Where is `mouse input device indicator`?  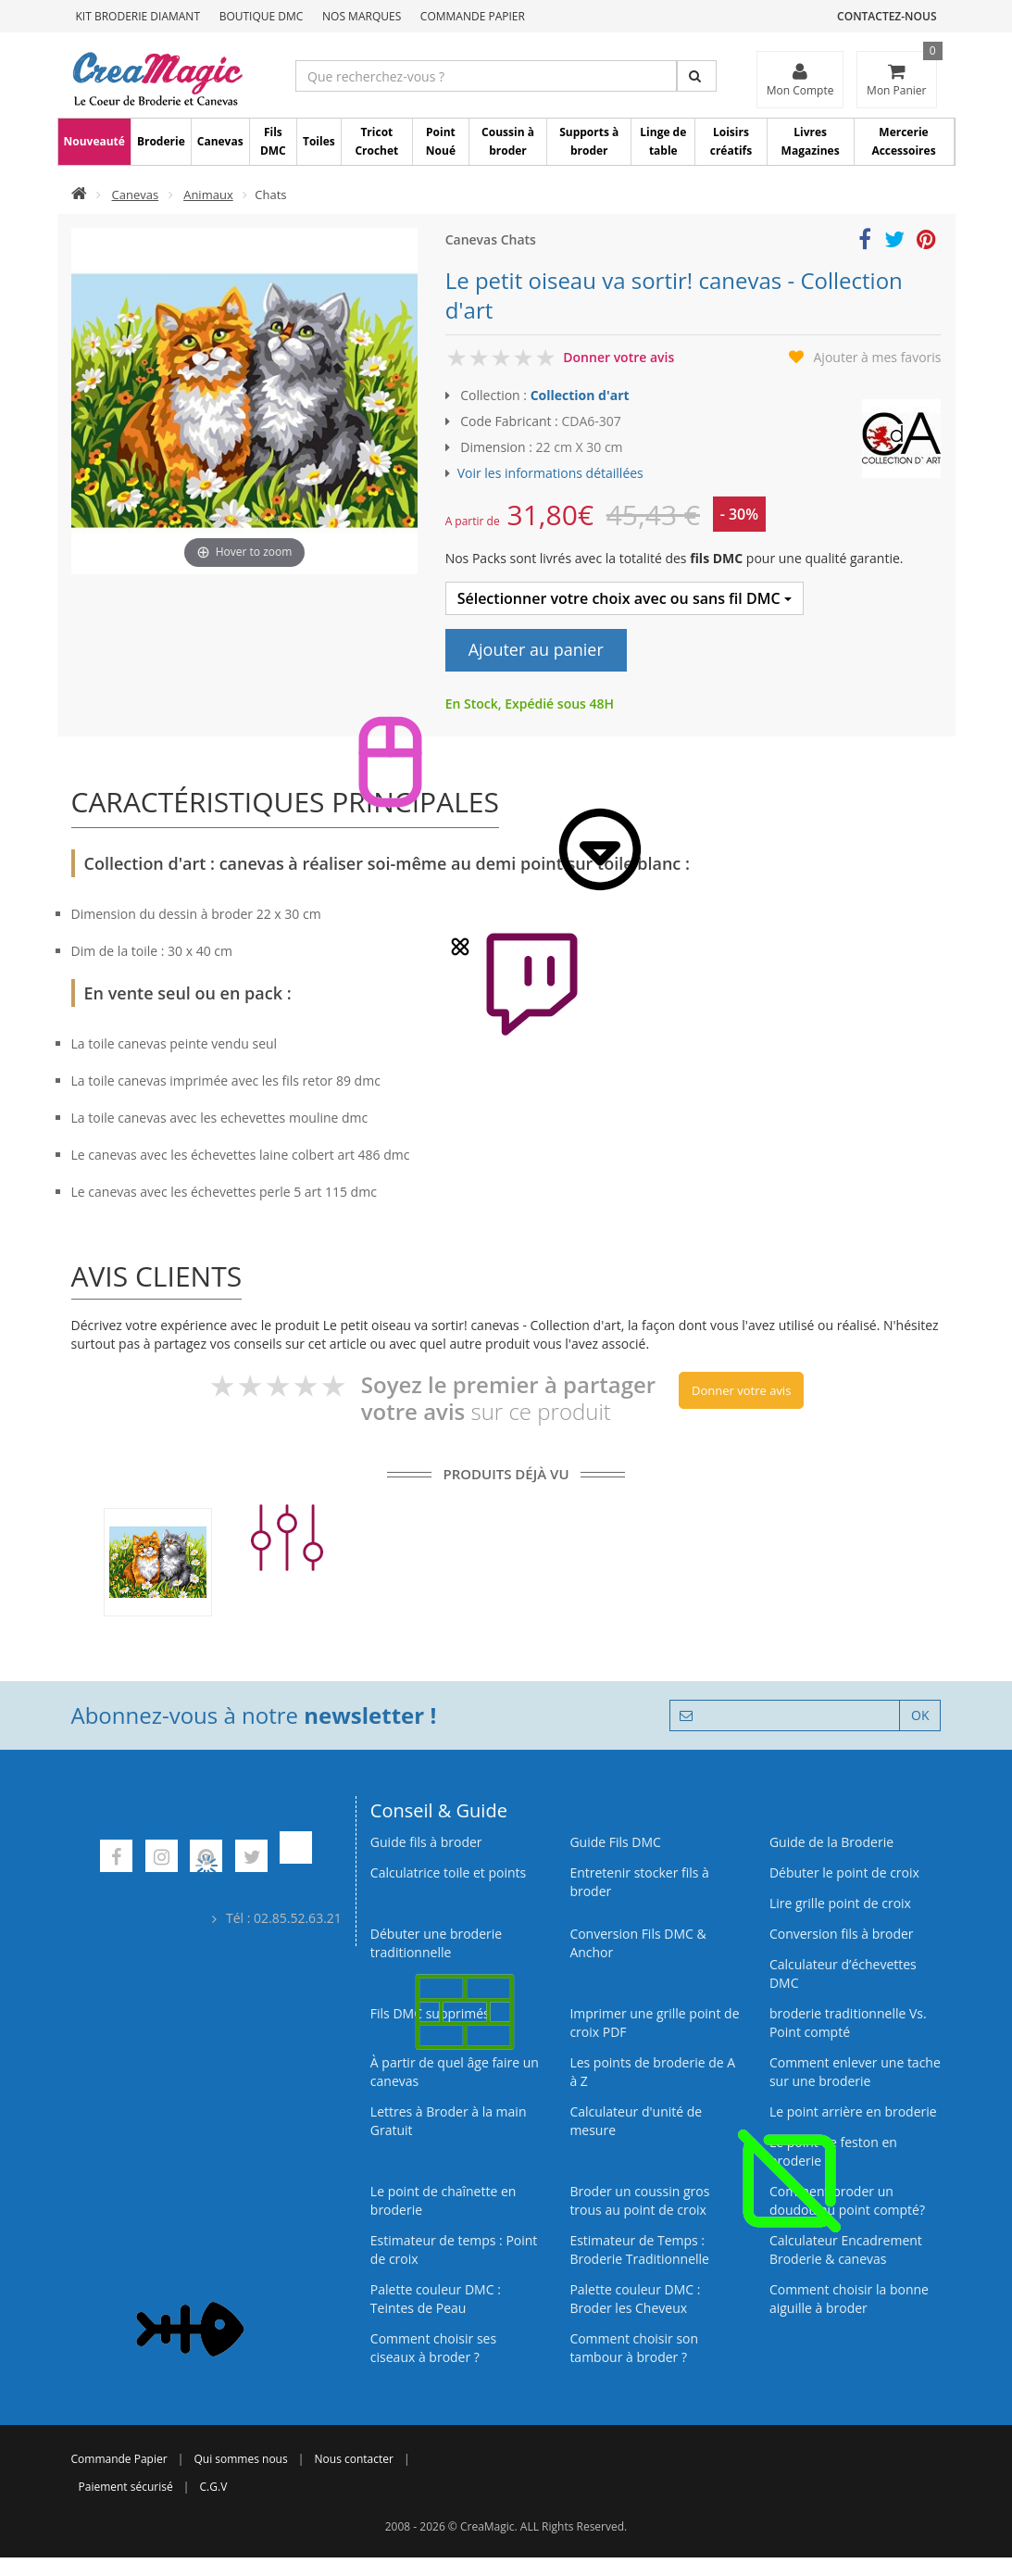
mouse input device indicator is located at coordinates (390, 761).